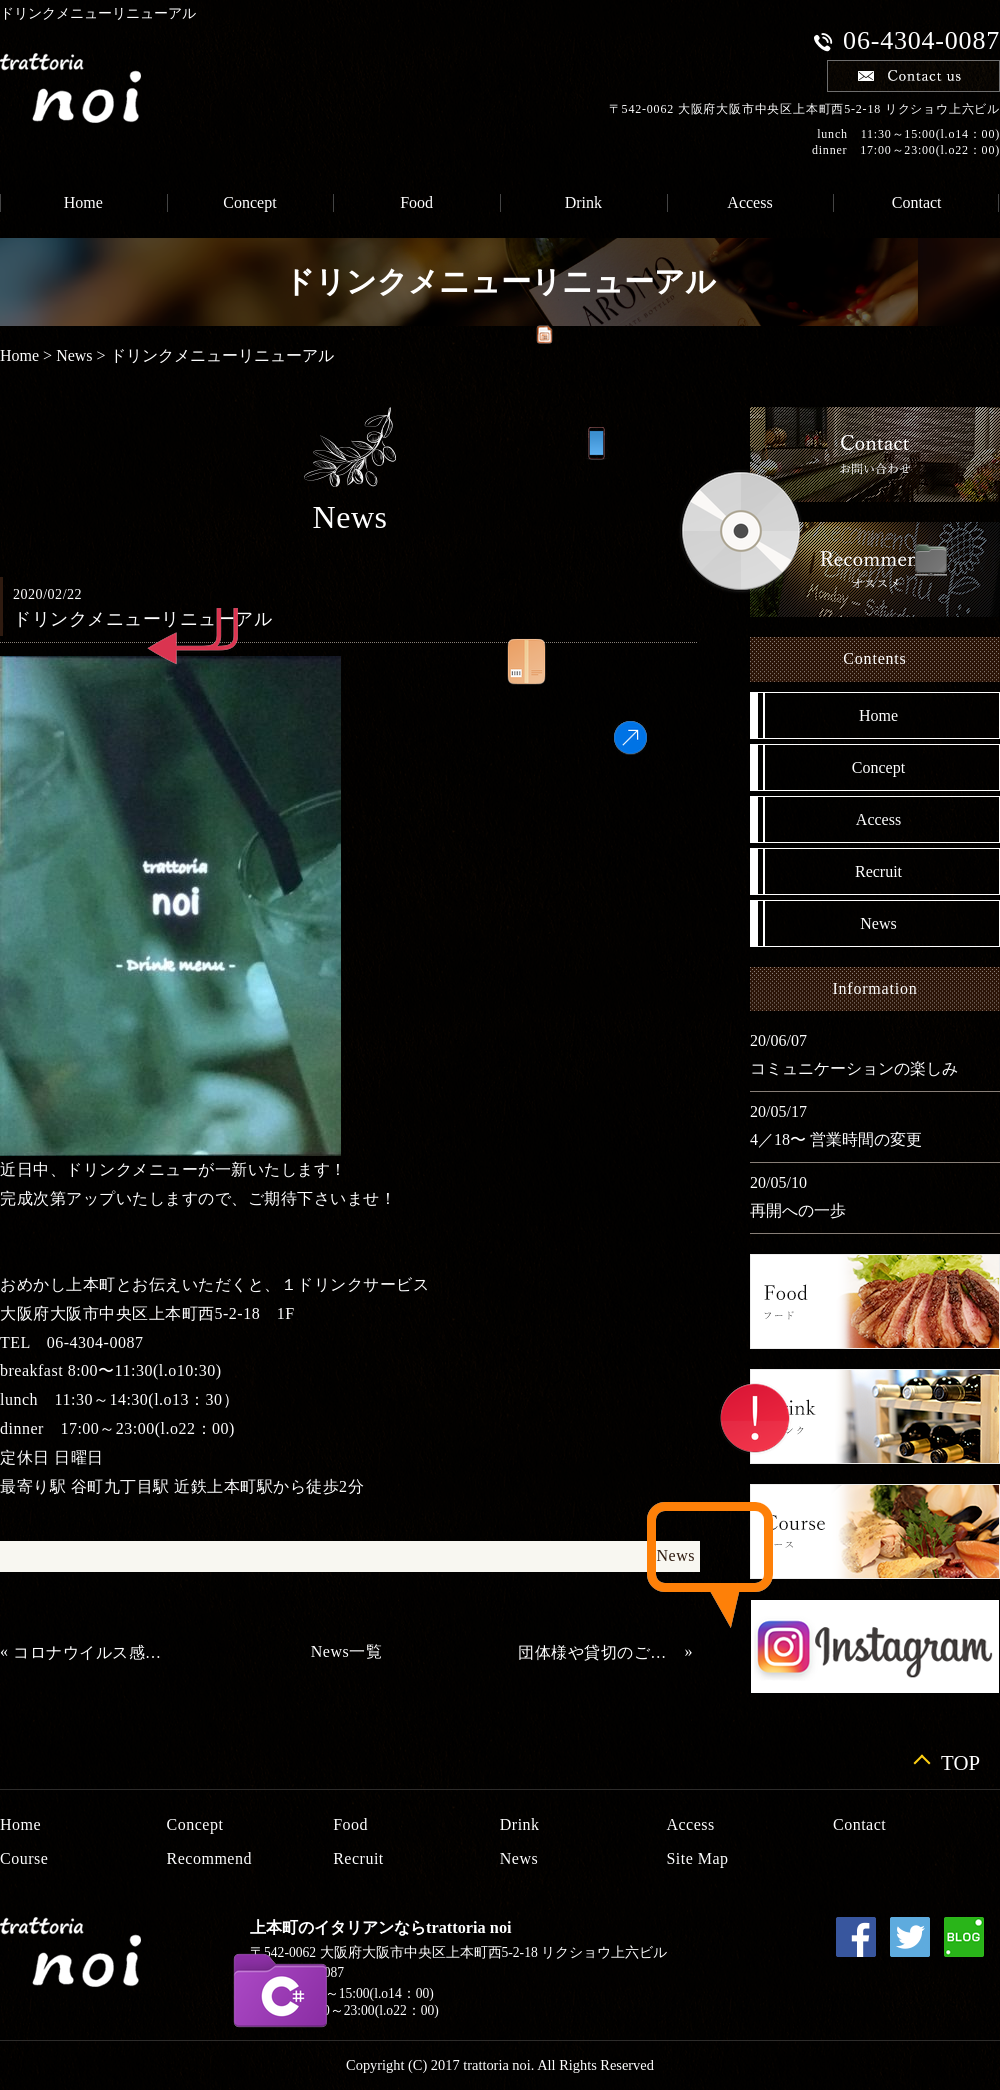 Image resolution: width=1000 pixels, height=2090 pixels. Describe the element at coordinates (630, 737) in the screenshot. I see `indicates a symbolic link or shortcut to another file` at that location.